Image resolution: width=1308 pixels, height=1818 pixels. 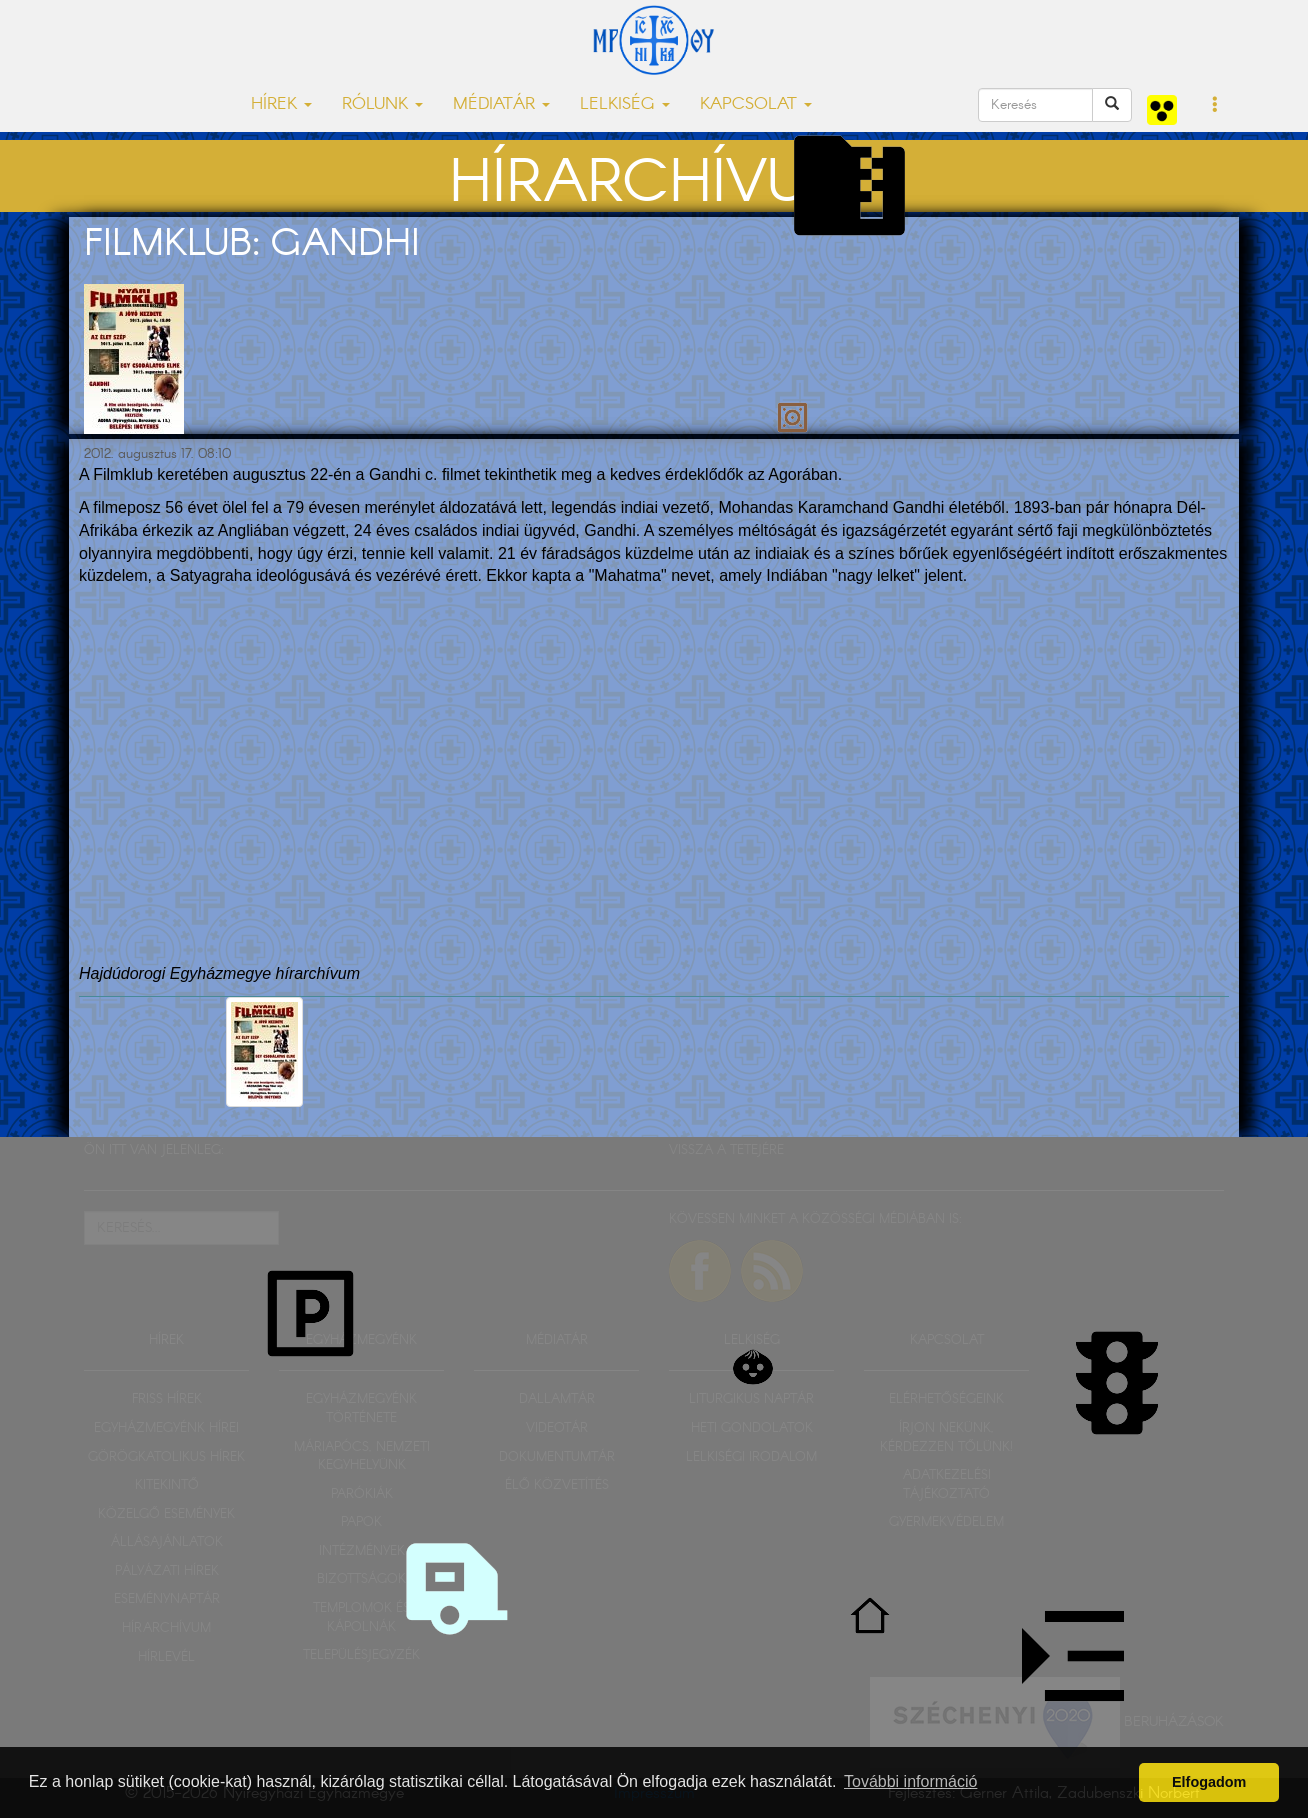 What do you see at coordinates (310, 1313) in the screenshot?
I see `find nearby parking locations` at bounding box center [310, 1313].